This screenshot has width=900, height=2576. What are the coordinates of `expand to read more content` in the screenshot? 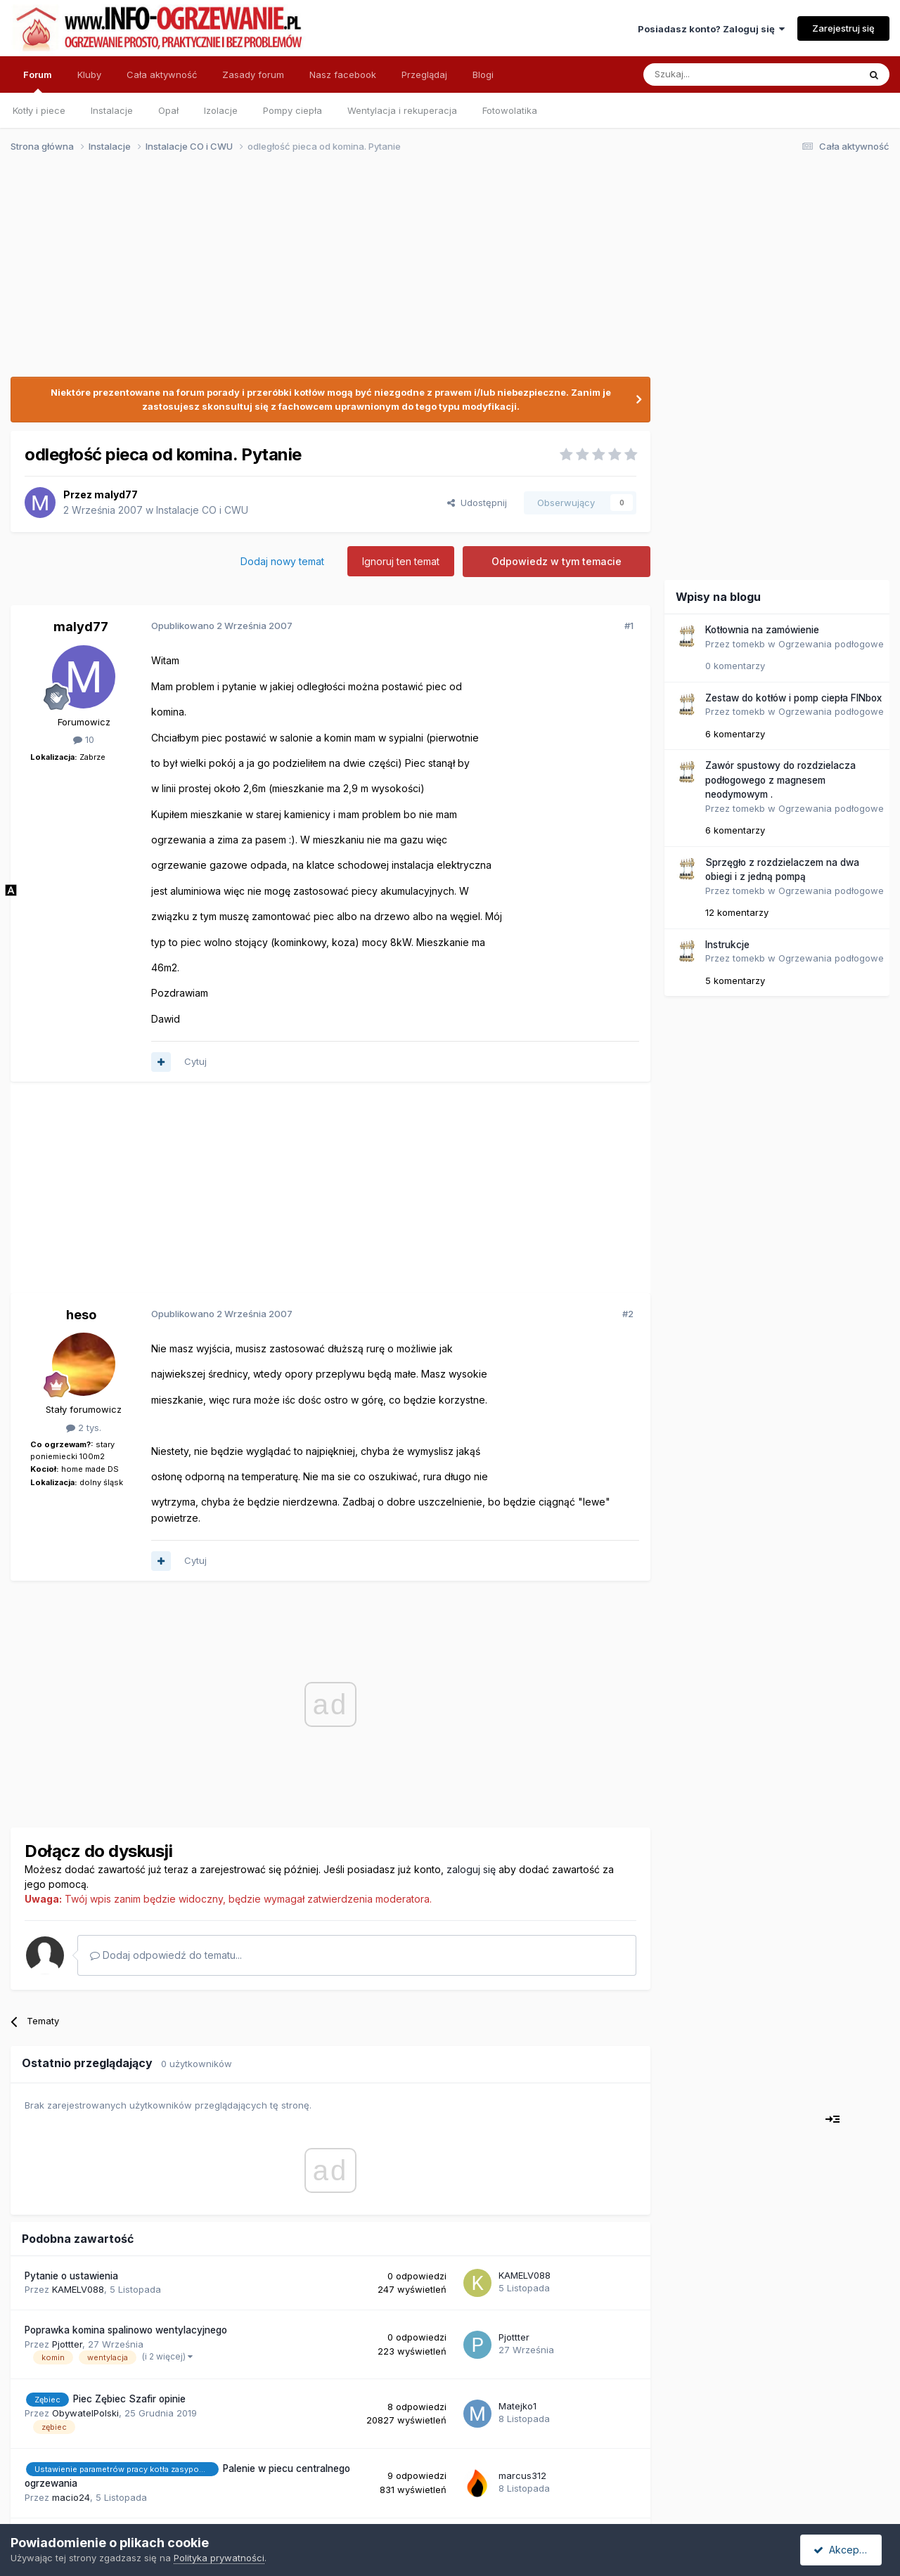 It's located at (832, 2119).